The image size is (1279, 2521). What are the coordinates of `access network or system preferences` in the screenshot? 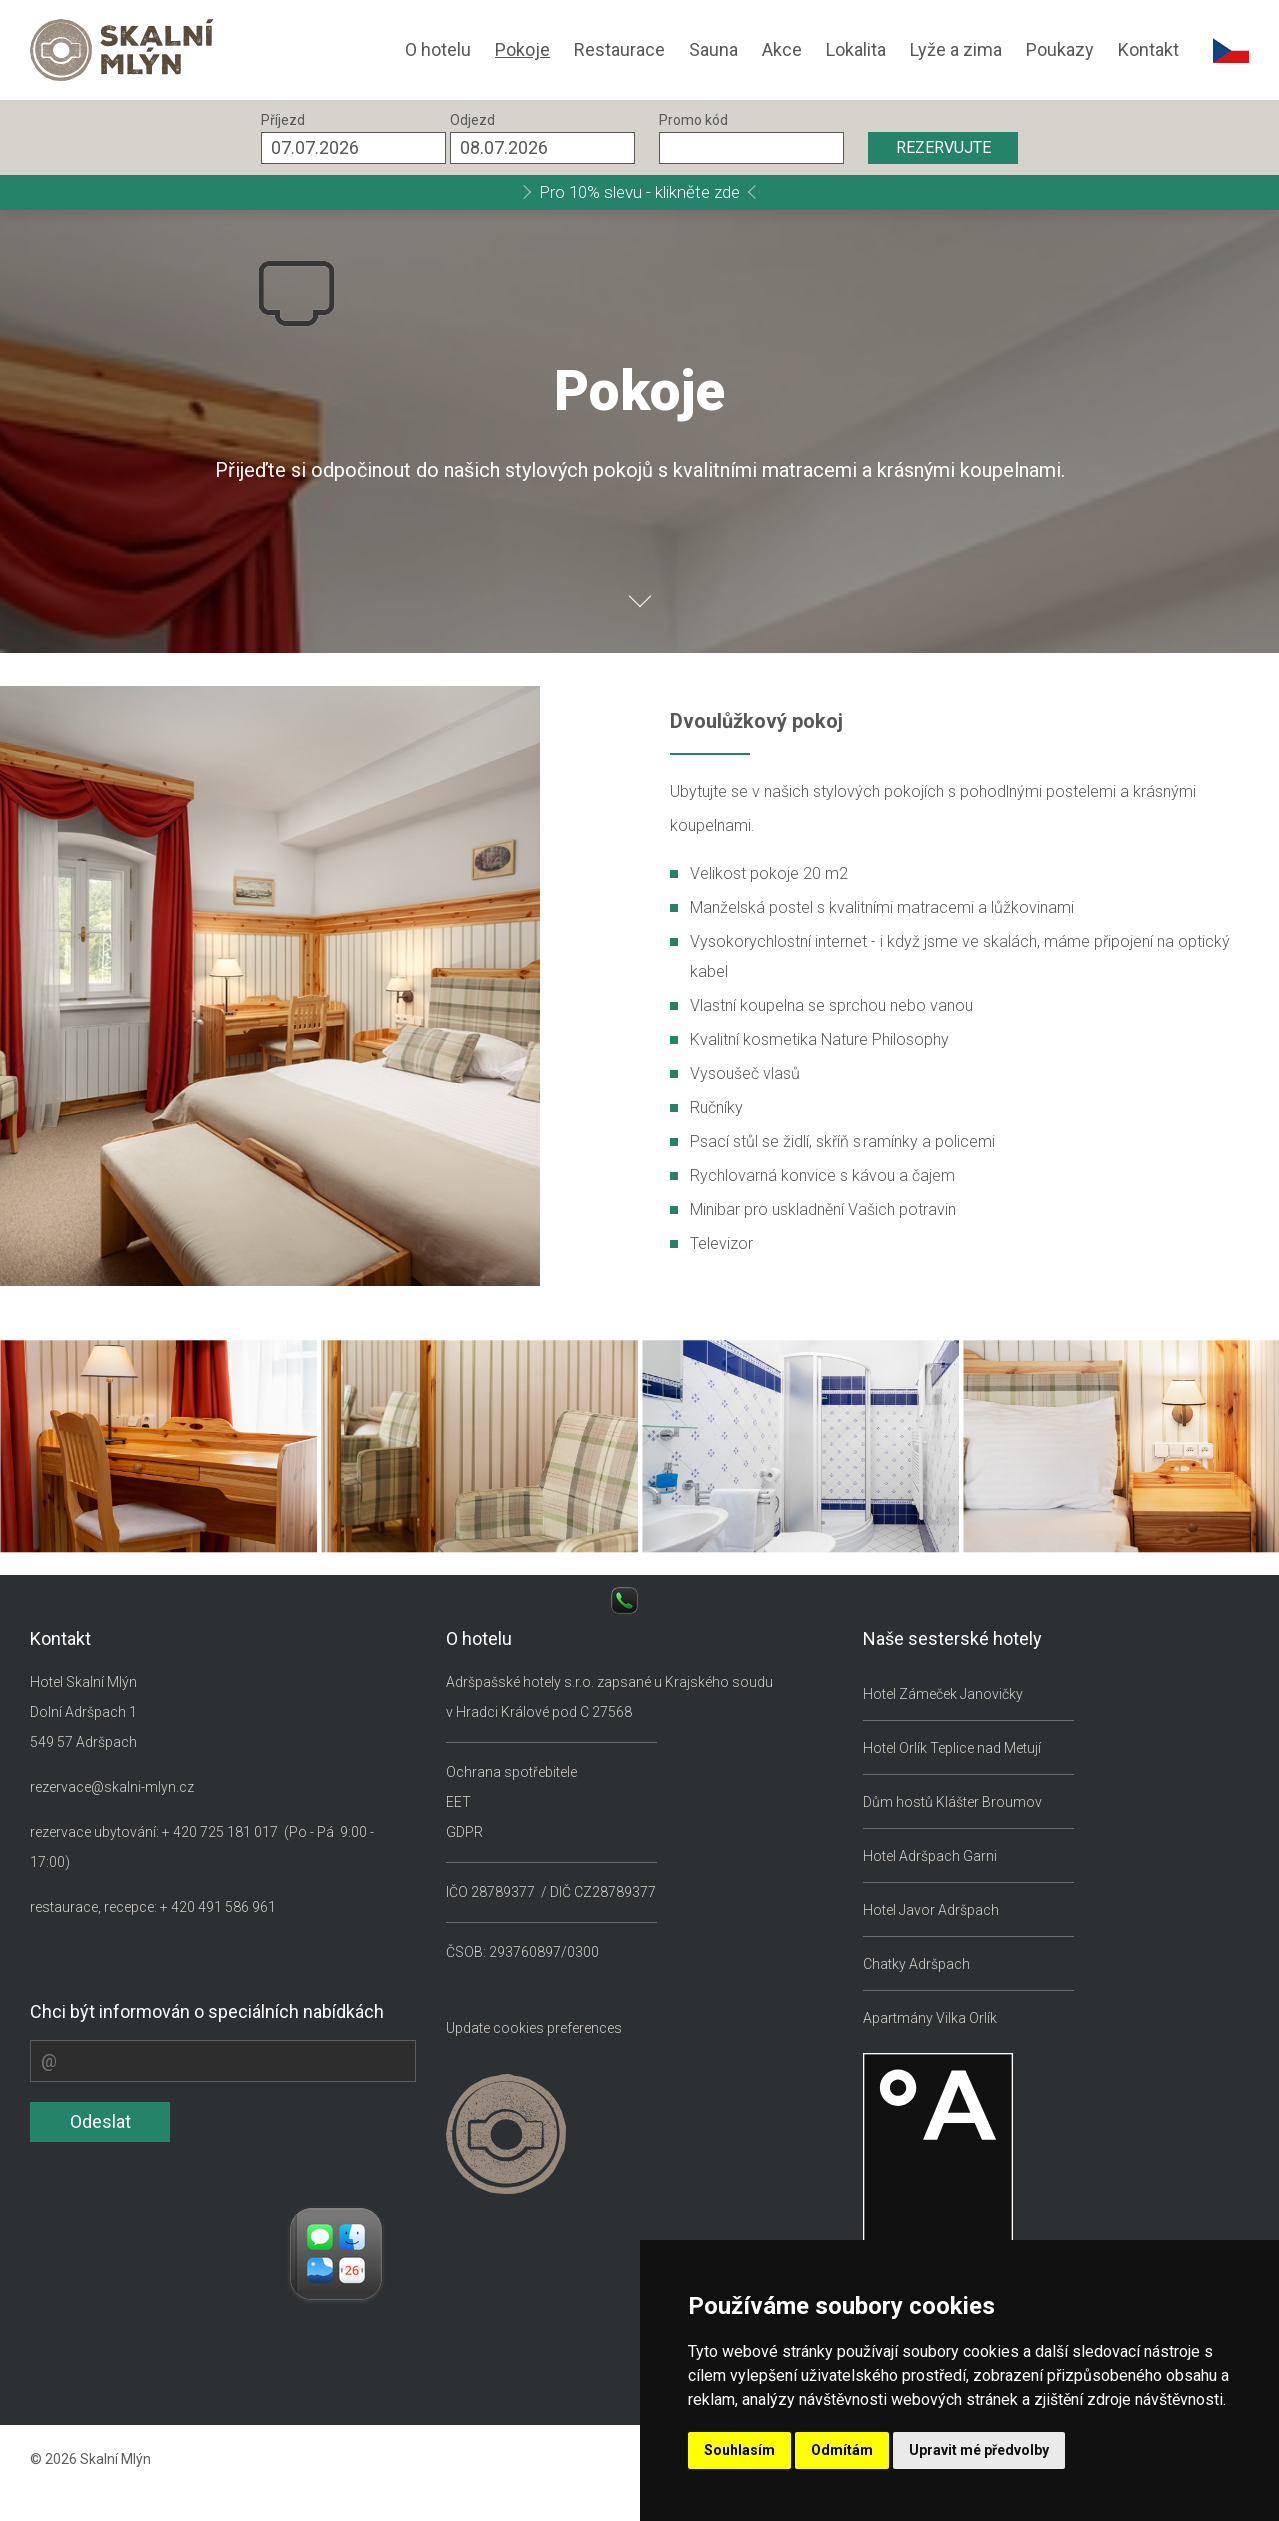 It's located at (296, 293).